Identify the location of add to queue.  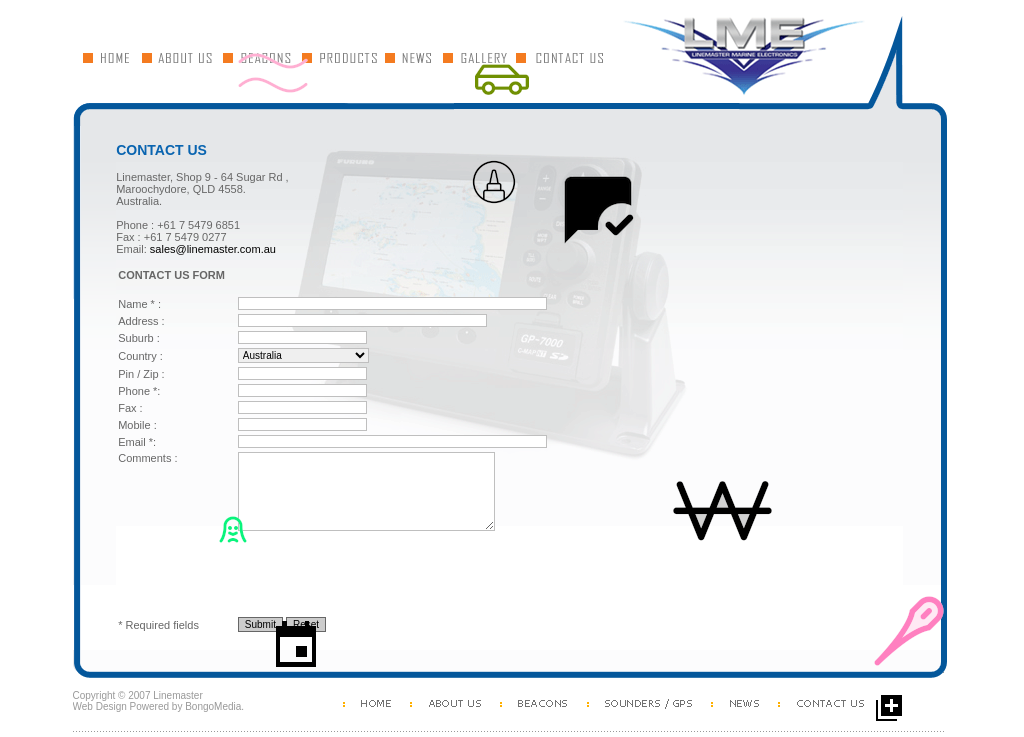
(889, 708).